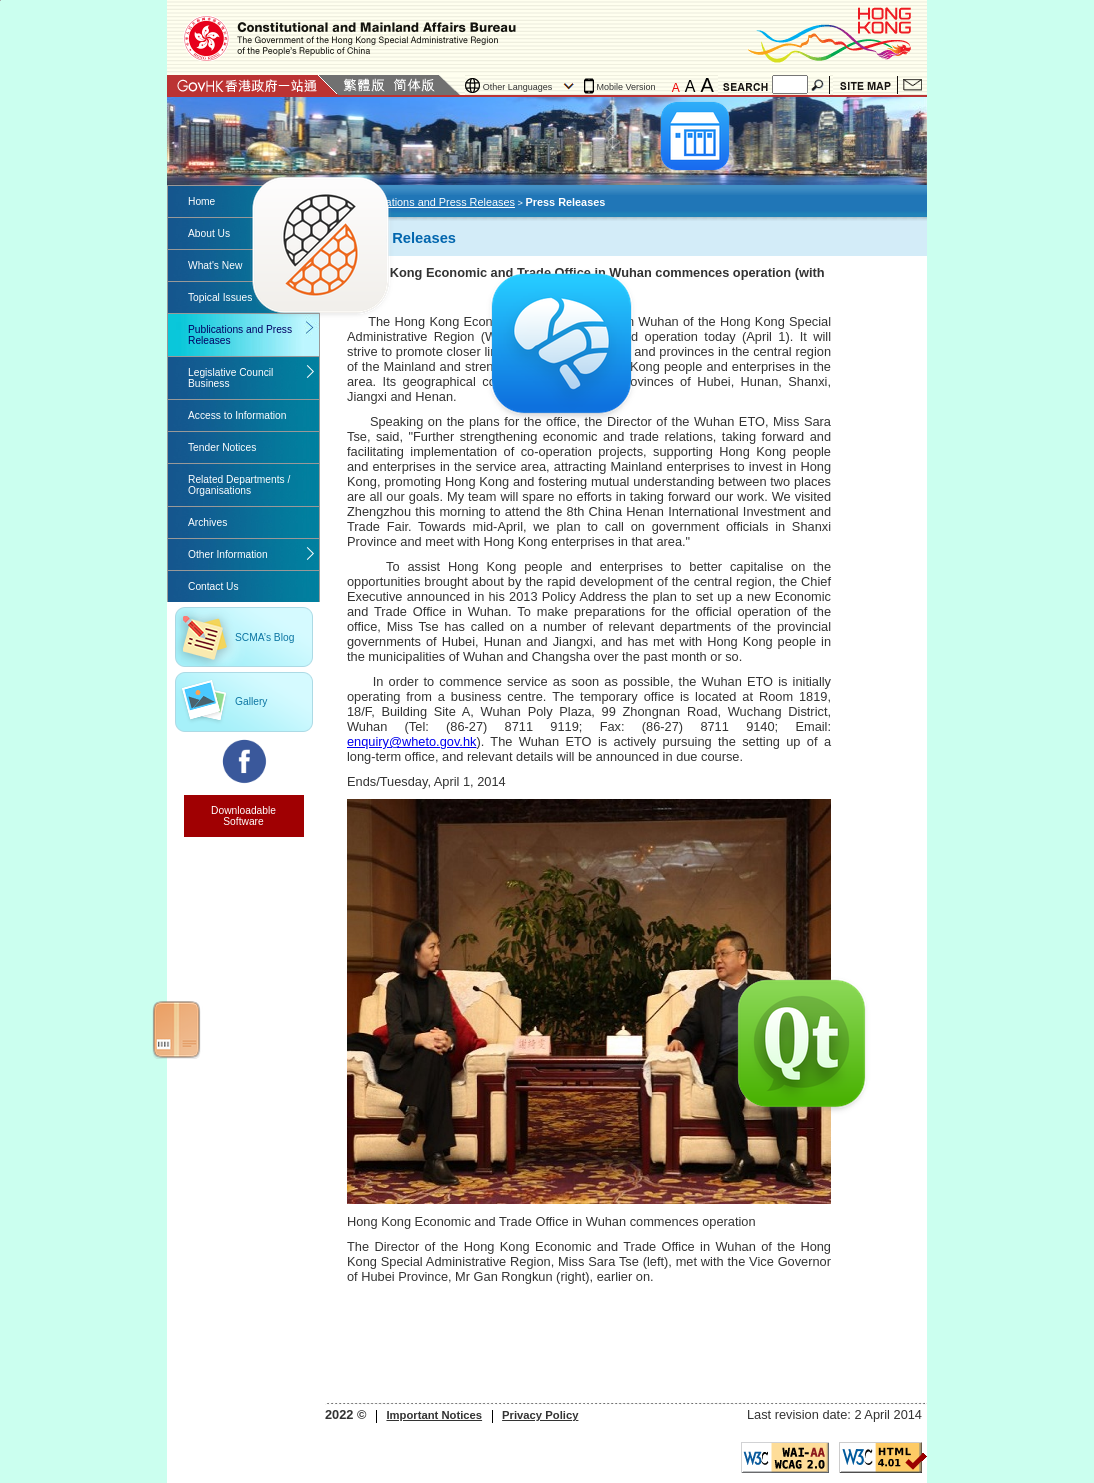 Image resolution: width=1094 pixels, height=1483 pixels. Describe the element at coordinates (801, 1043) in the screenshot. I see `open qt linguist translation tool` at that location.